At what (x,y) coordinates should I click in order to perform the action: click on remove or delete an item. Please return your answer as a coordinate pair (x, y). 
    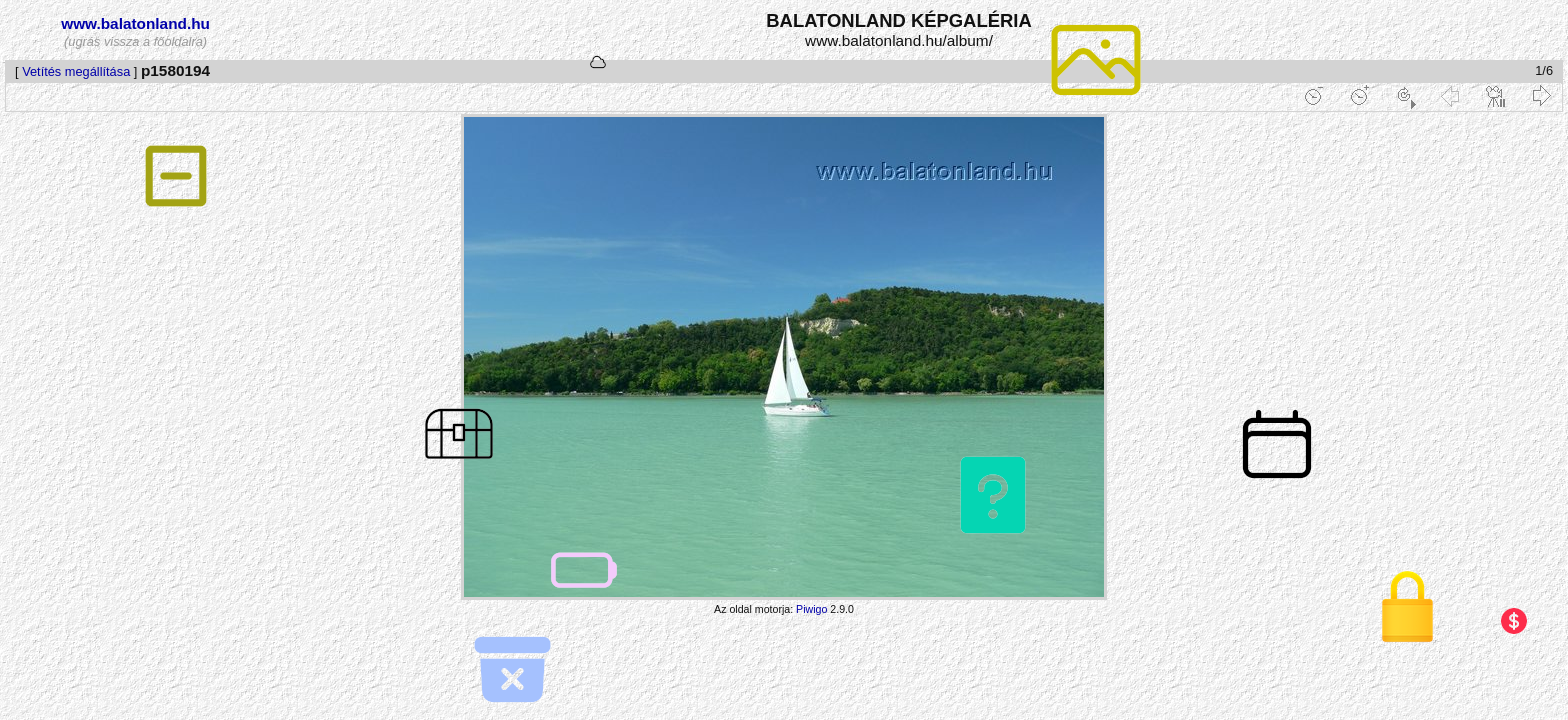
    Looking at the image, I should click on (176, 176).